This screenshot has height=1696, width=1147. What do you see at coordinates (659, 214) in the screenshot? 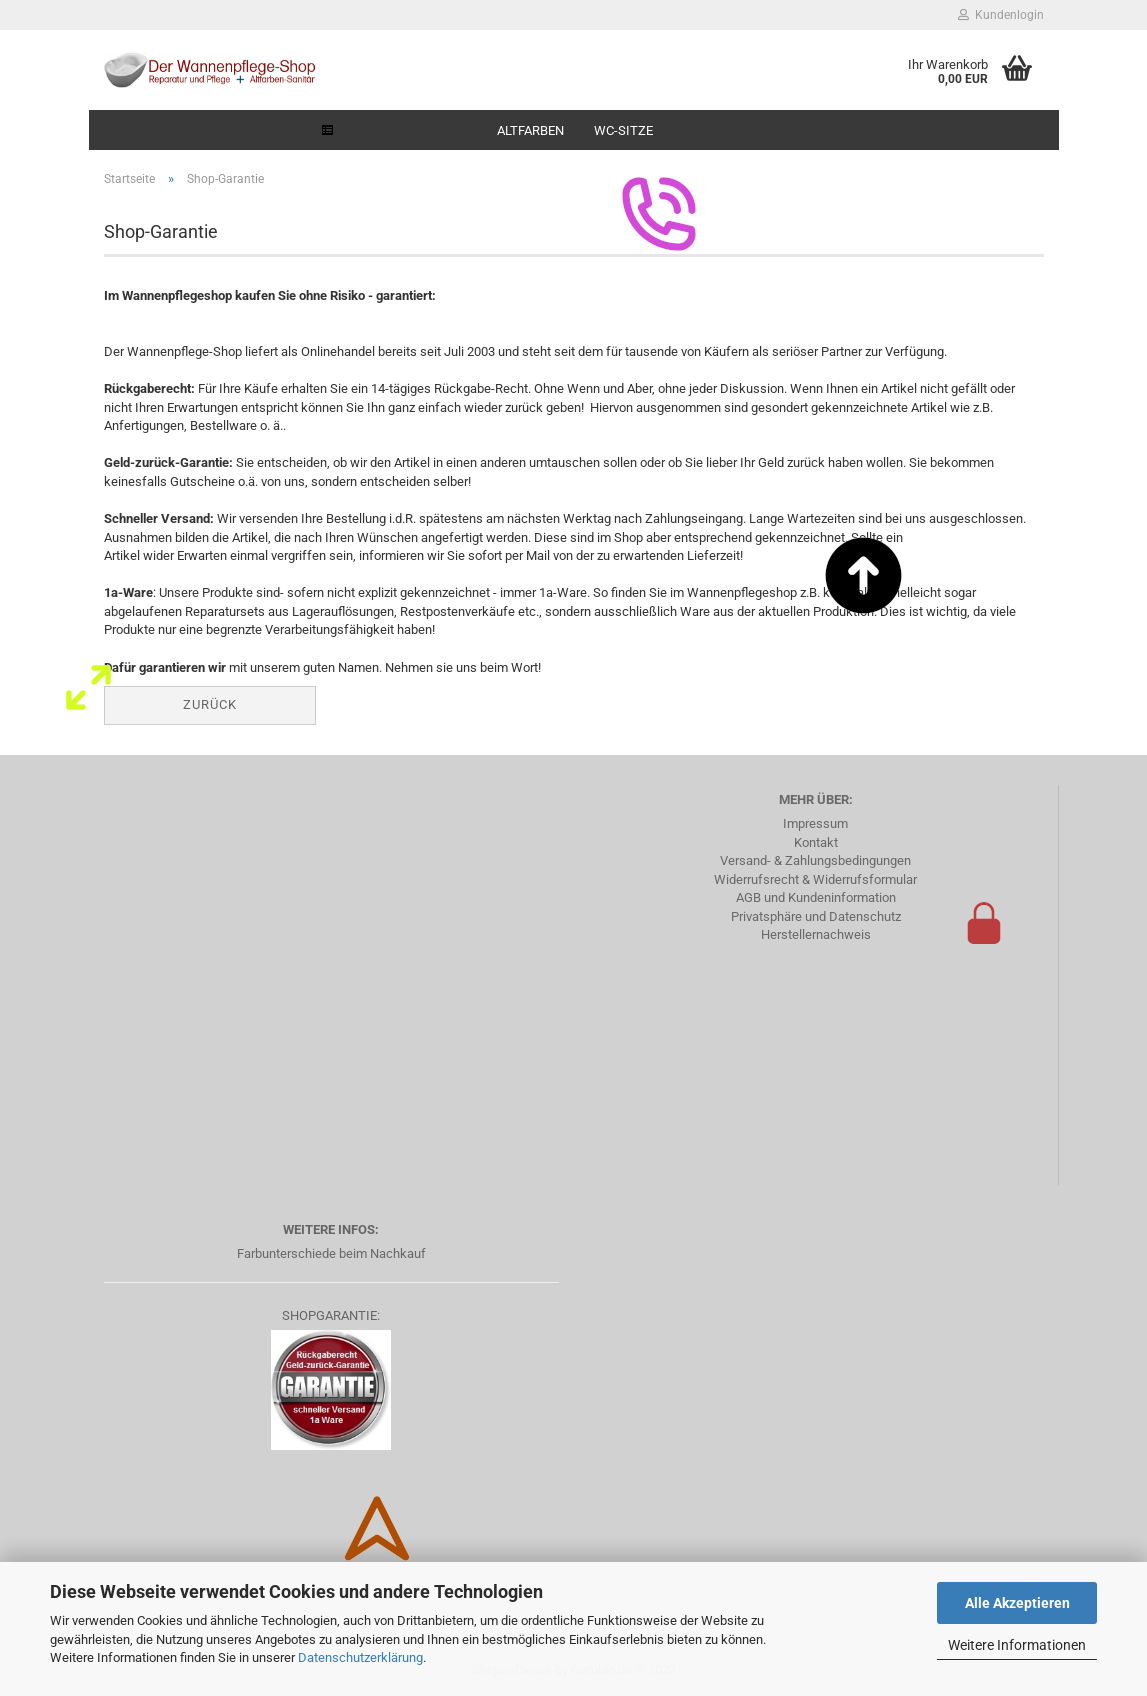
I see `make a phone call` at bounding box center [659, 214].